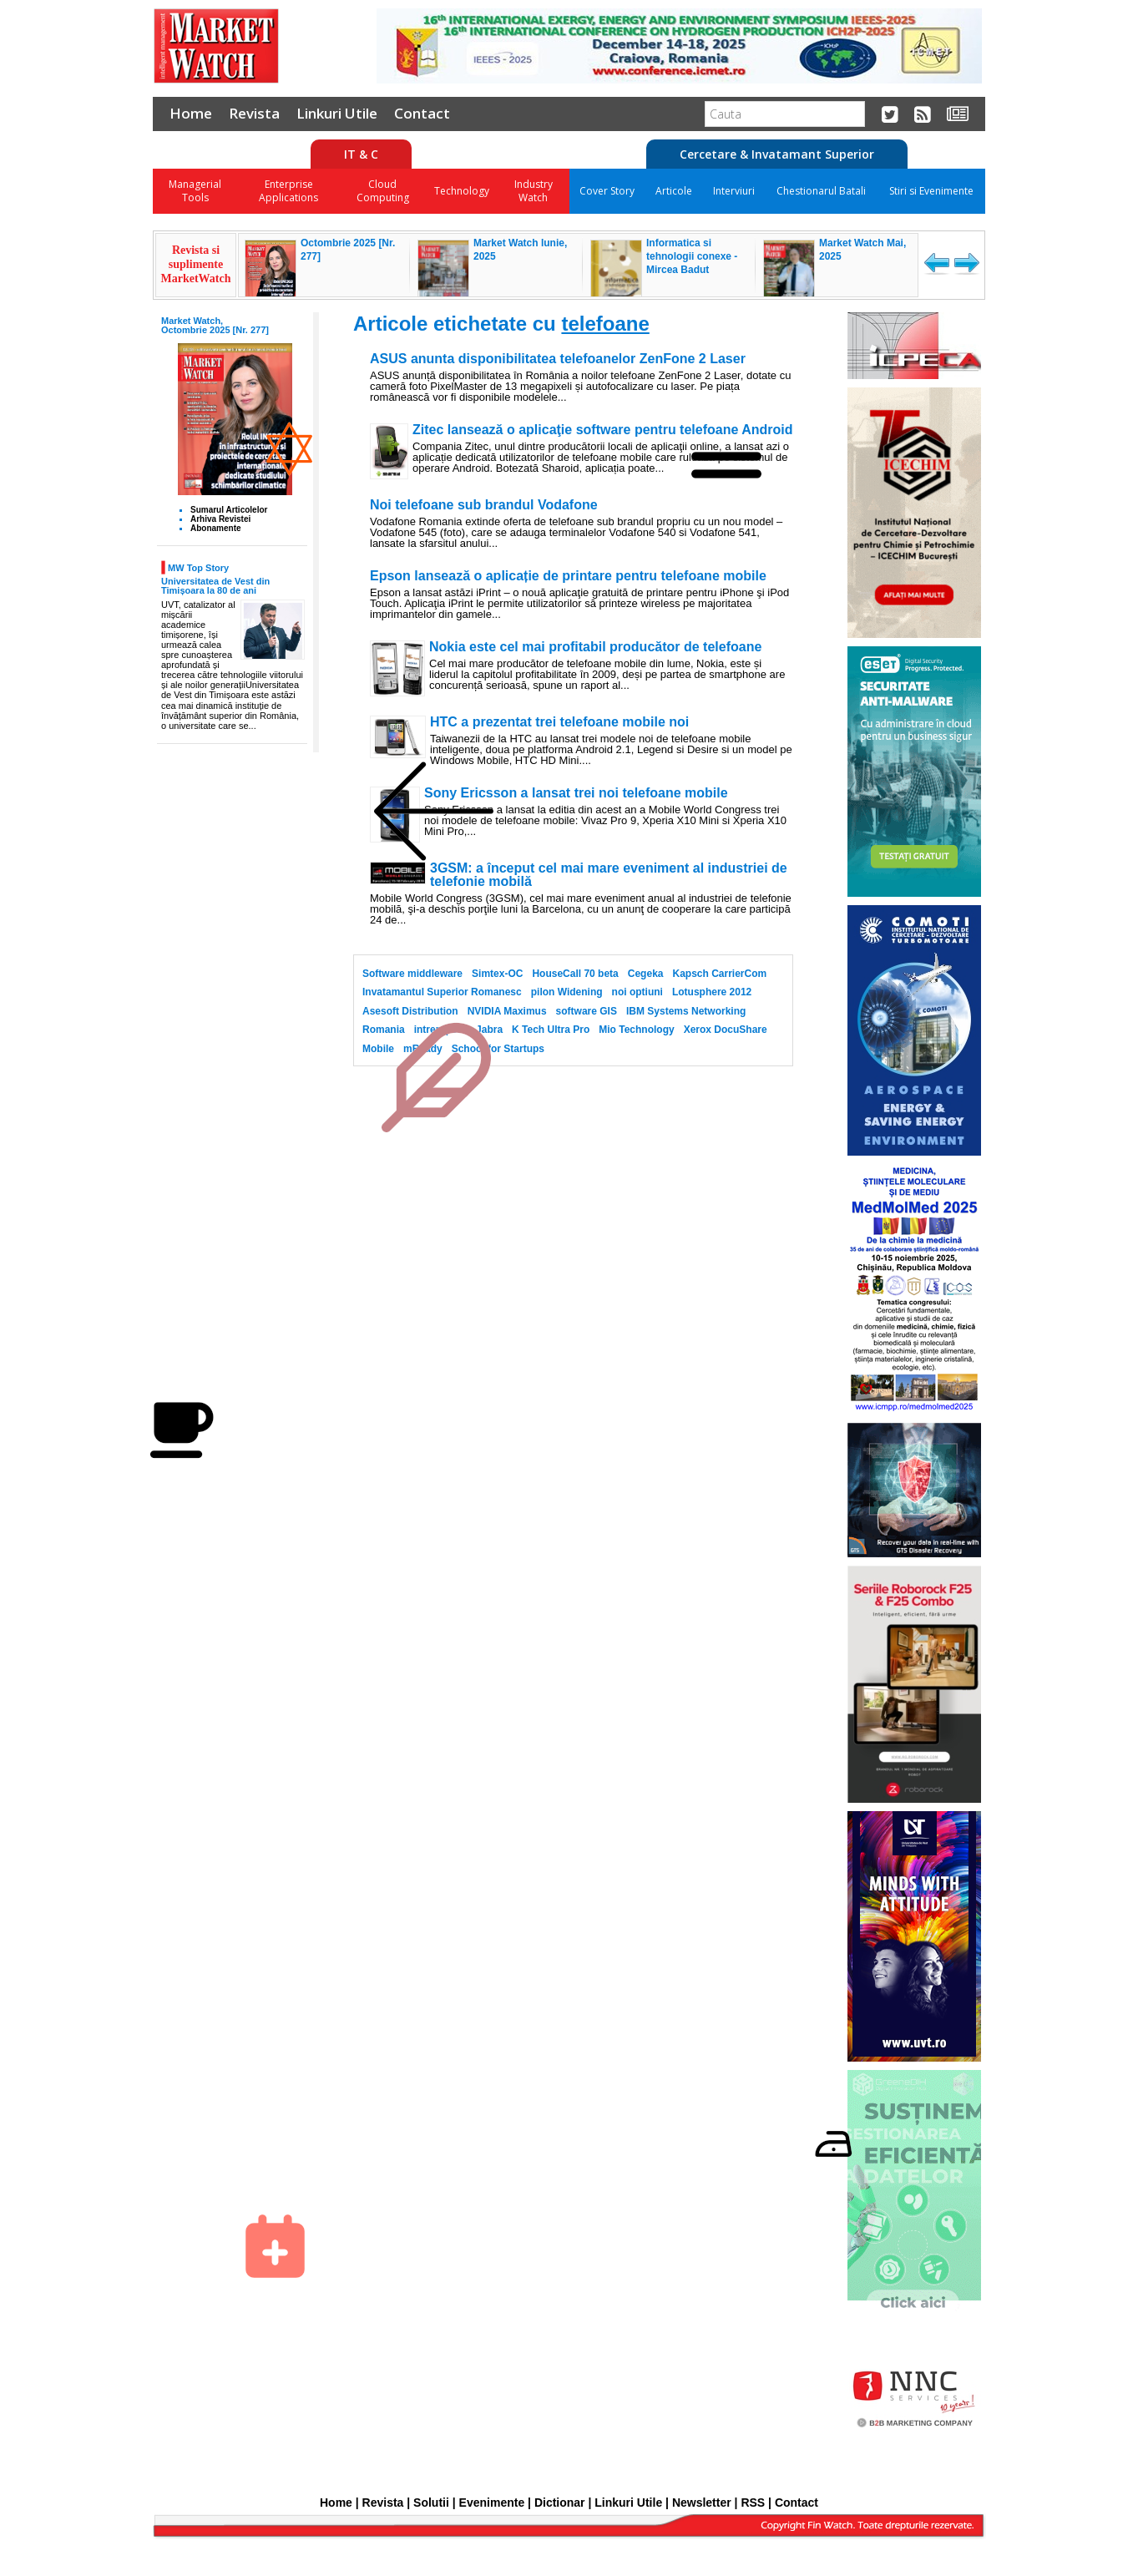 The image size is (1138, 2576). What do you see at coordinates (275, 2248) in the screenshot?
I see `add a new event to your calendar` at bounding box center [275, 2248].